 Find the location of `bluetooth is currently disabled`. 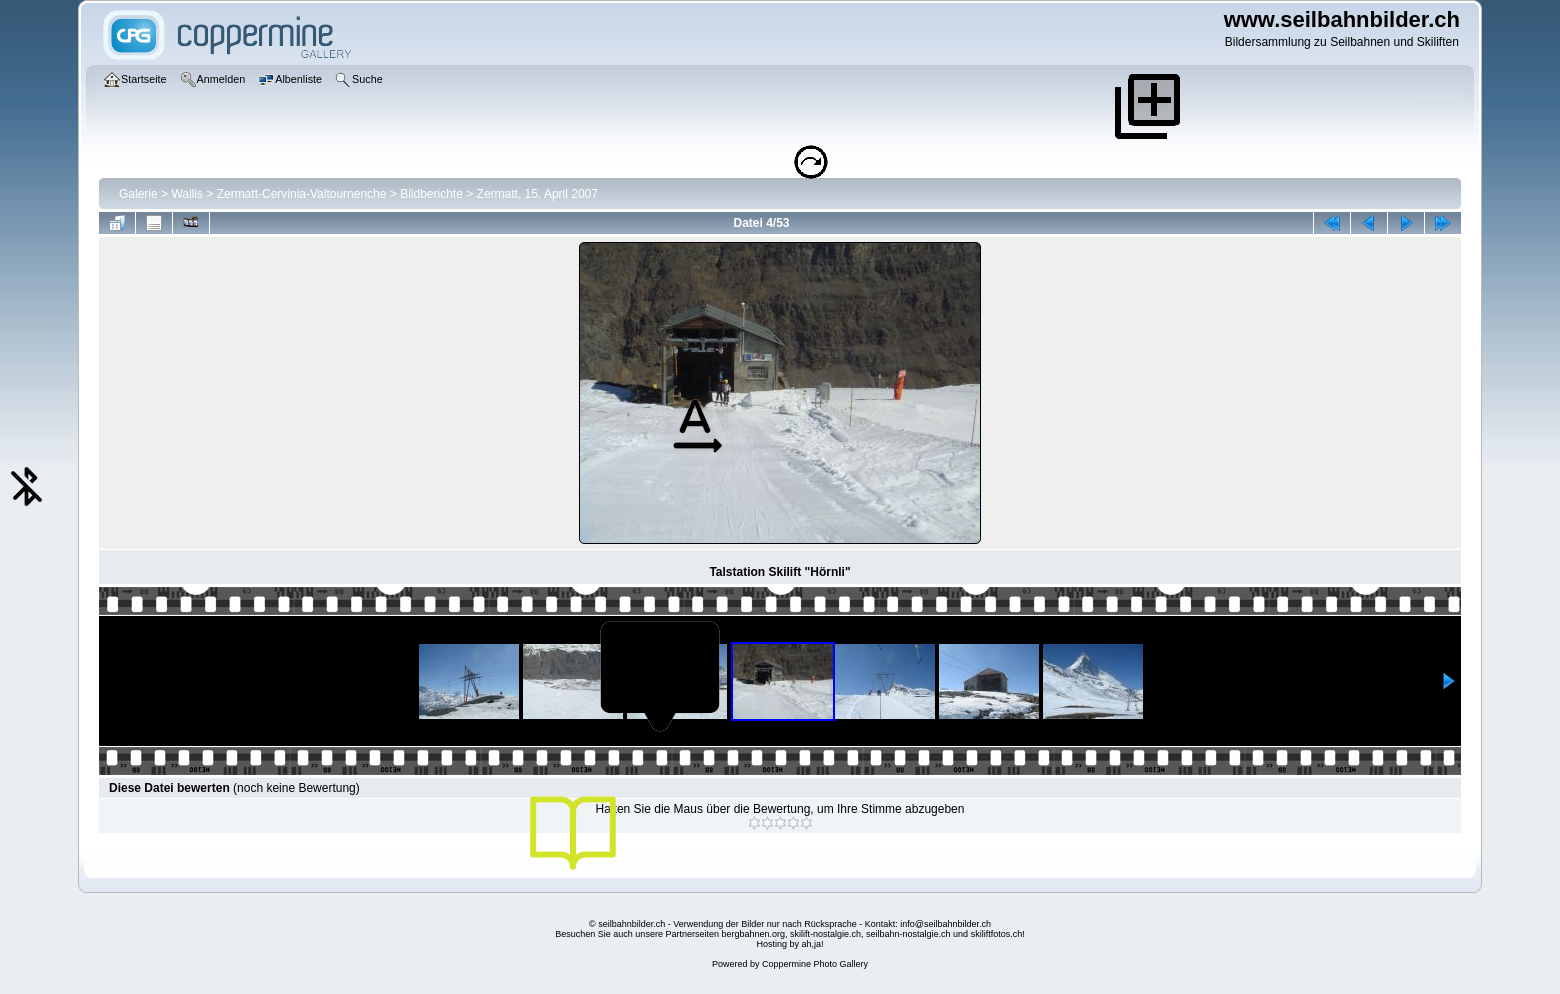

bluetooth is currently disabled is located at coordinates (26, 486).